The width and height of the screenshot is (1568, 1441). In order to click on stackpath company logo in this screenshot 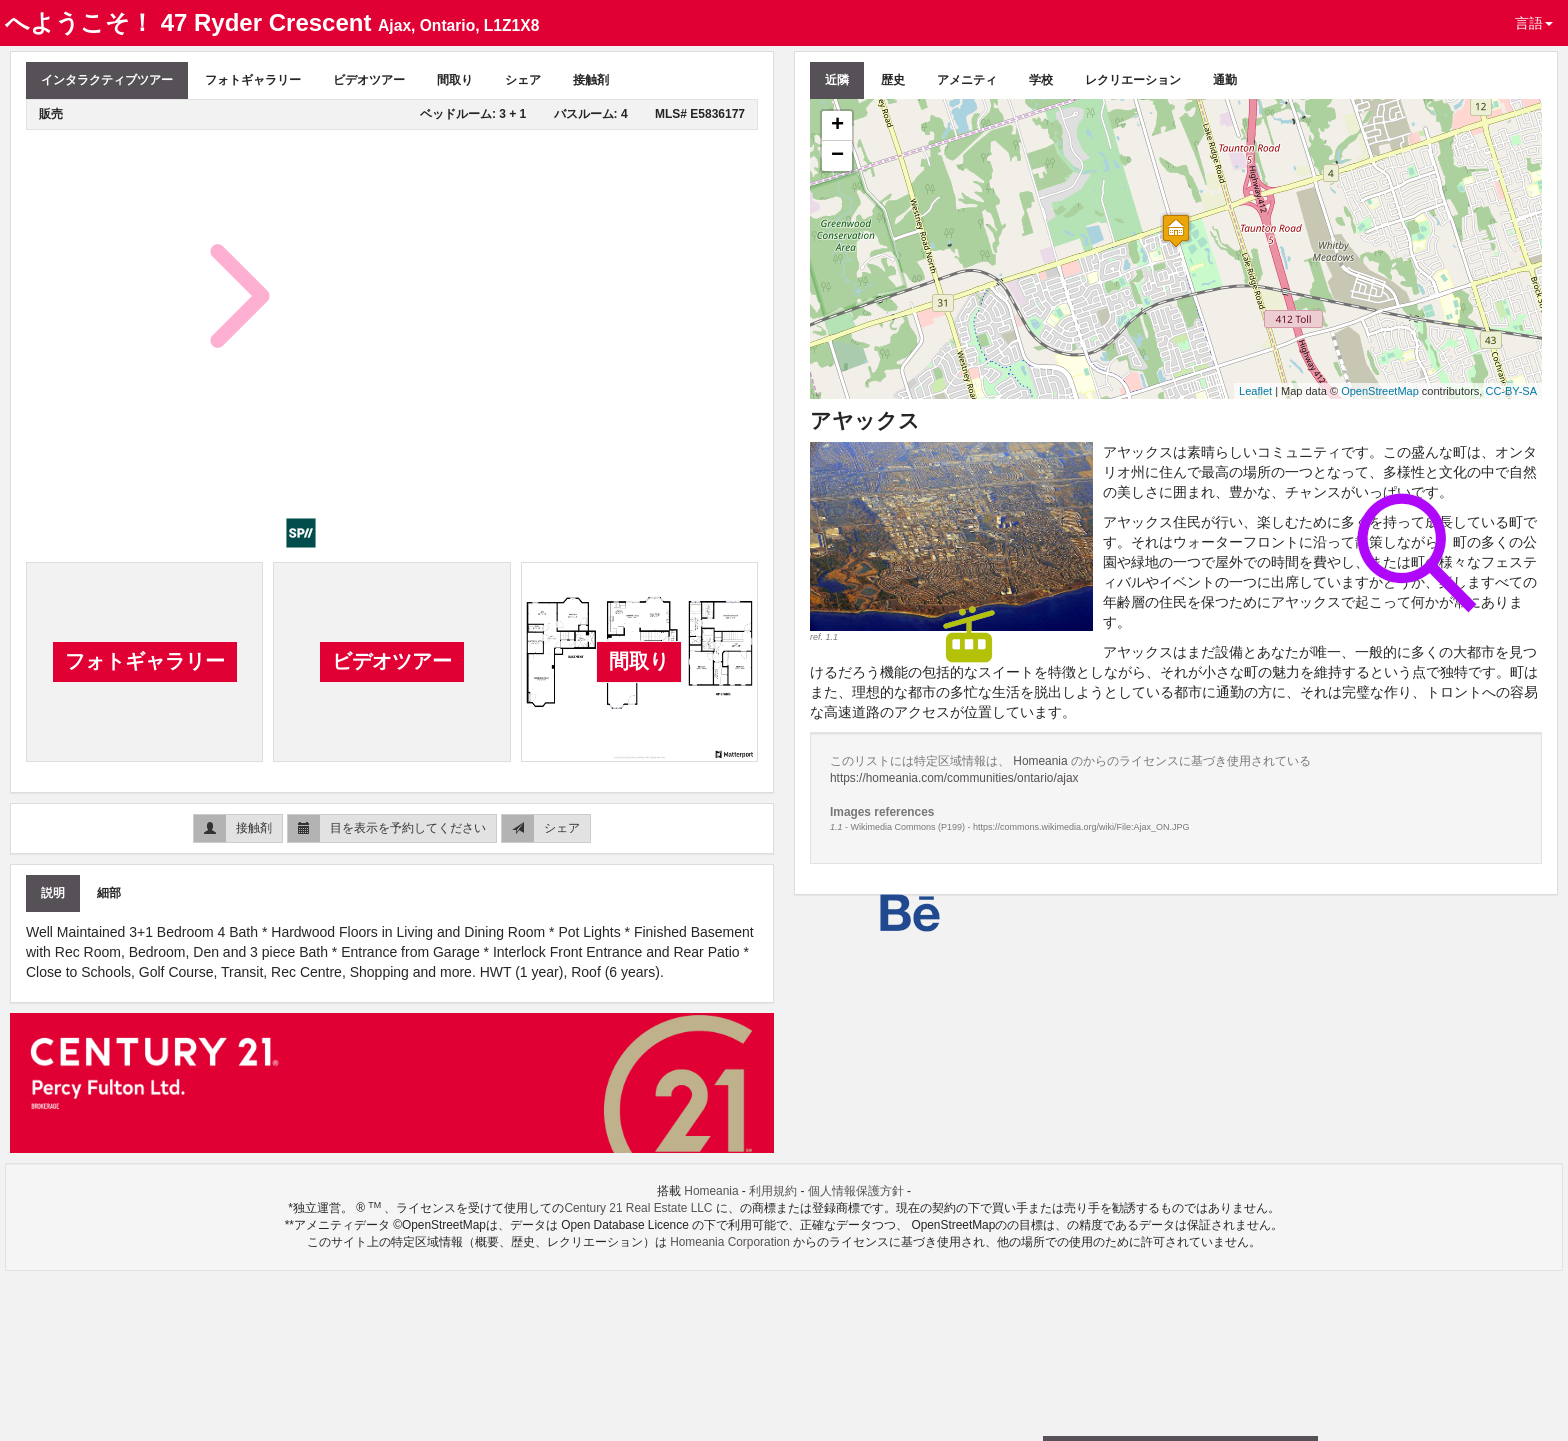, I will do `click(301, 533)`.